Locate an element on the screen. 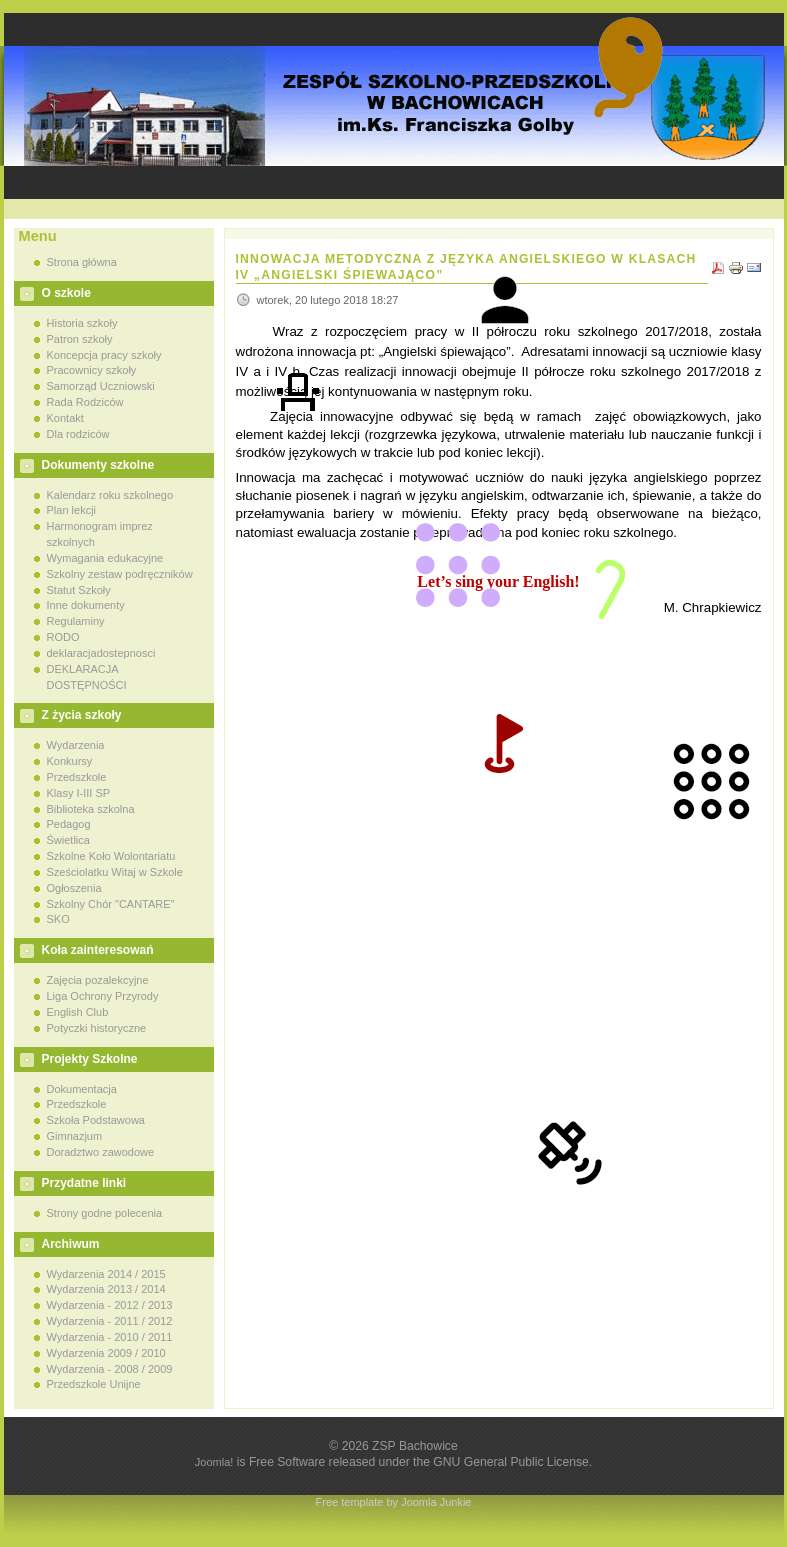  access golf course or mini golf features is located at coordinates (499, 743).